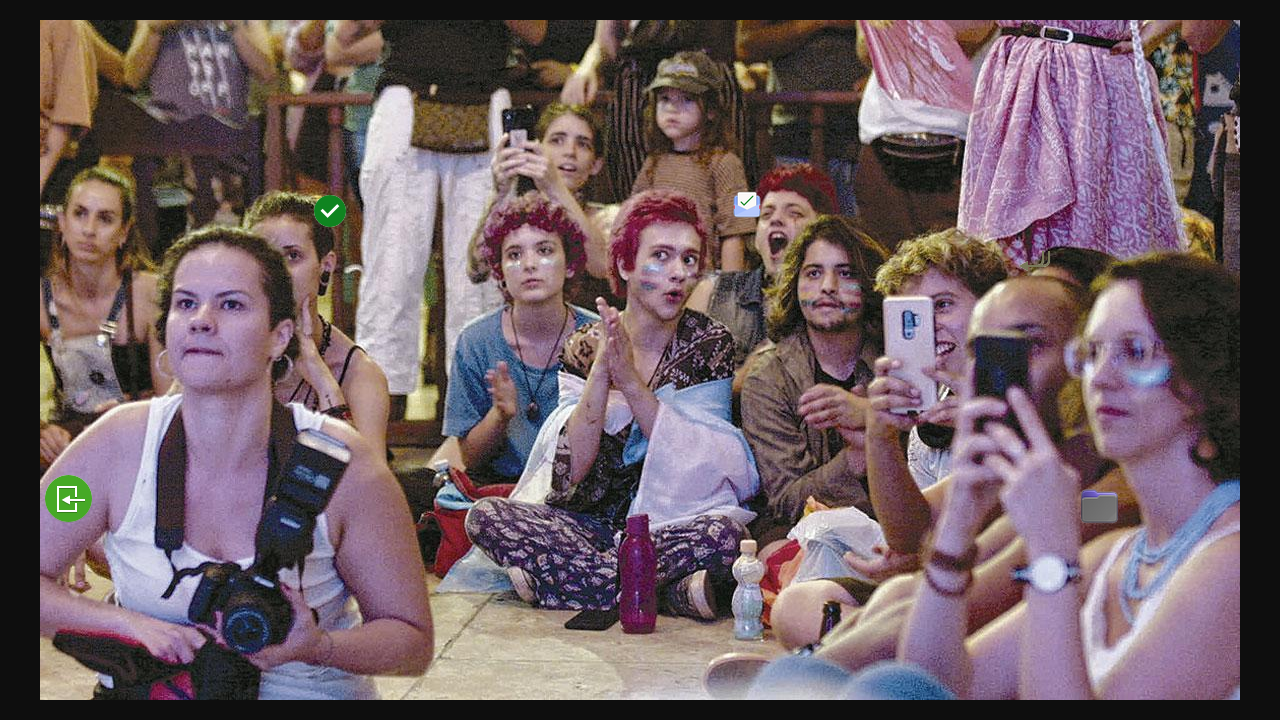 This screenshot has height=720, width=1280. I want to click on open folder to view contents, so click(1099, 505).